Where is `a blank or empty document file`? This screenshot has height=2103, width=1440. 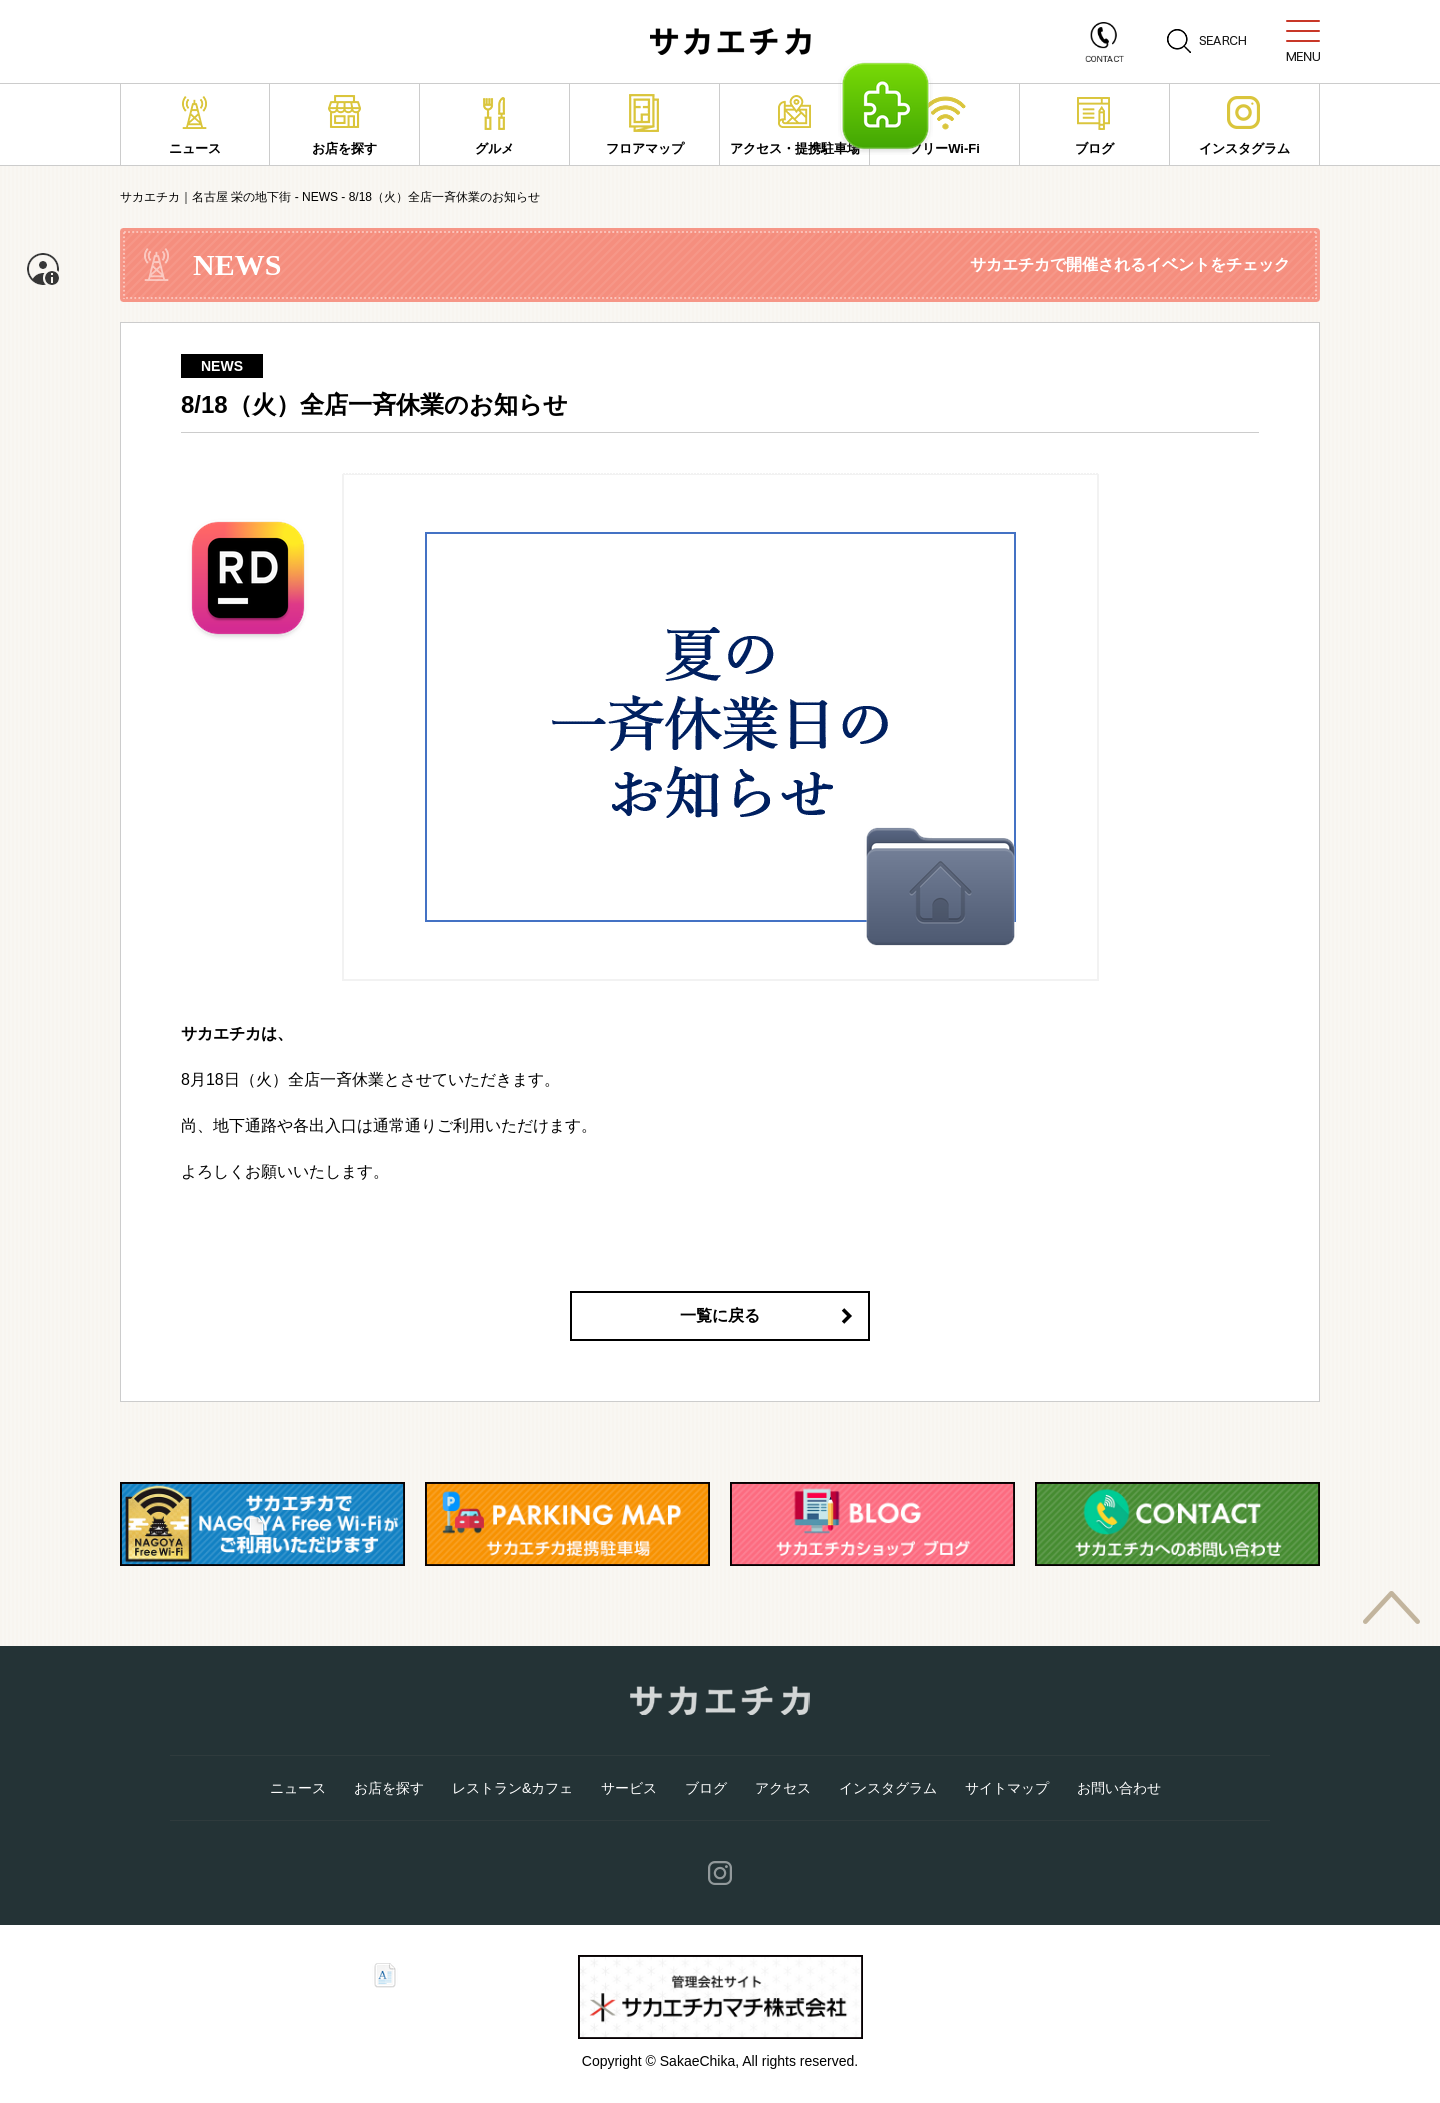
a blank or empty document file is located at coordinates (256, 1526).